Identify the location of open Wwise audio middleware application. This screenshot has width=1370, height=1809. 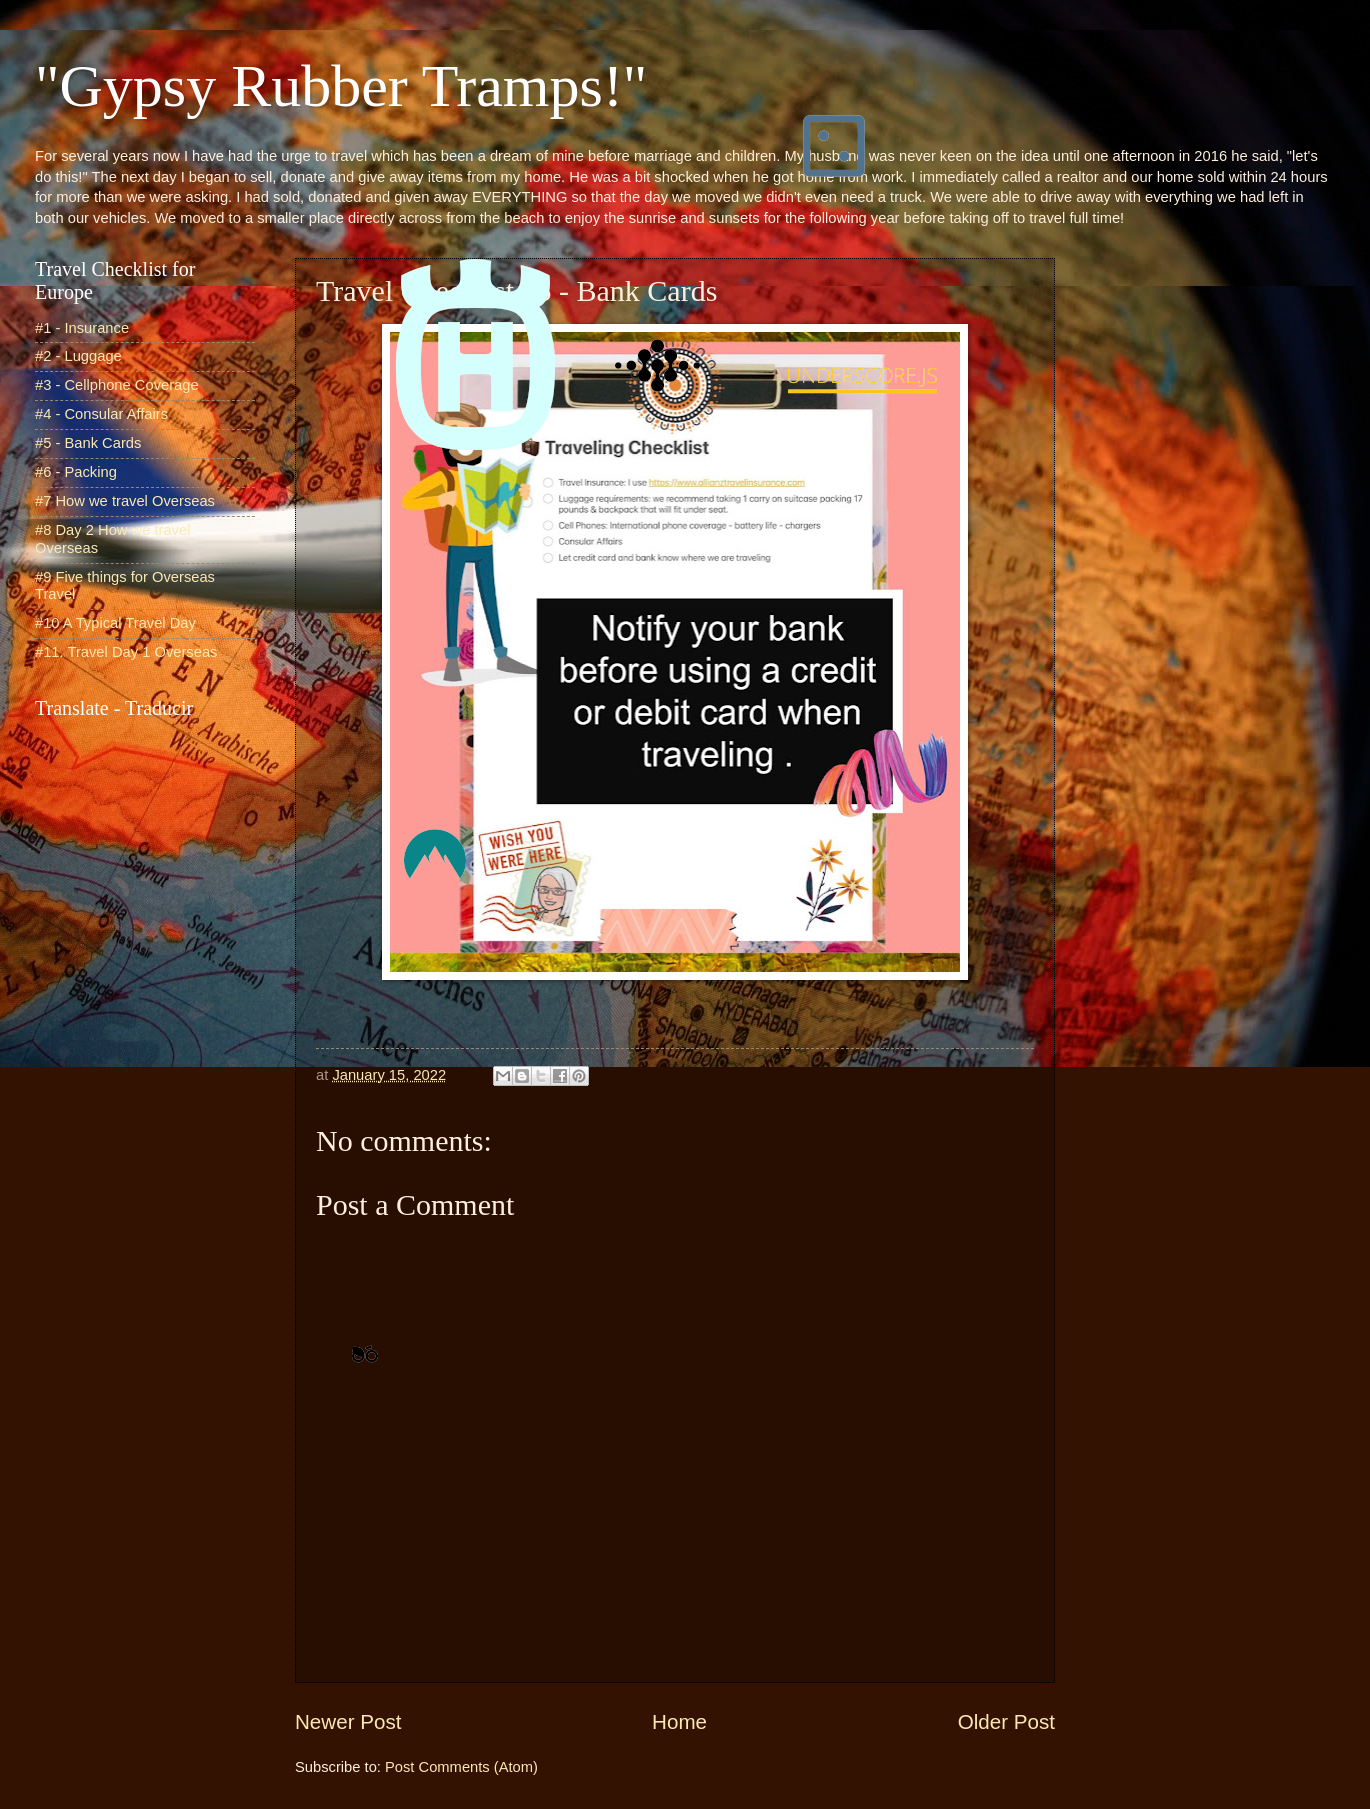
(657, 365).